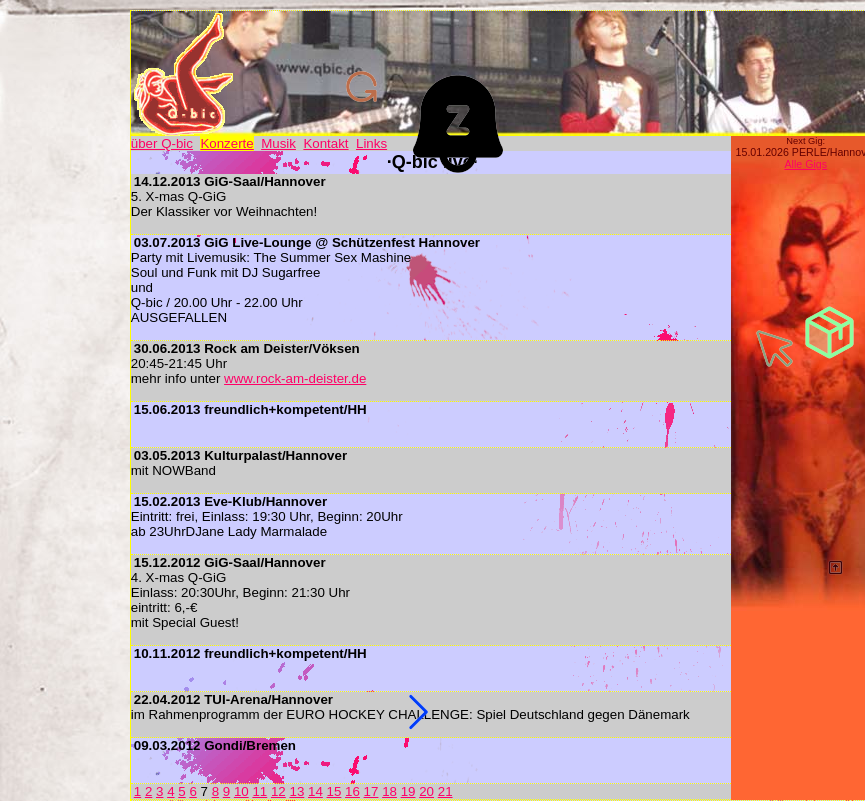 The image size is (865, 801). Describe the element at coordinates (829, 332) in the screenshot. I see `view order or shipment details` at that location.